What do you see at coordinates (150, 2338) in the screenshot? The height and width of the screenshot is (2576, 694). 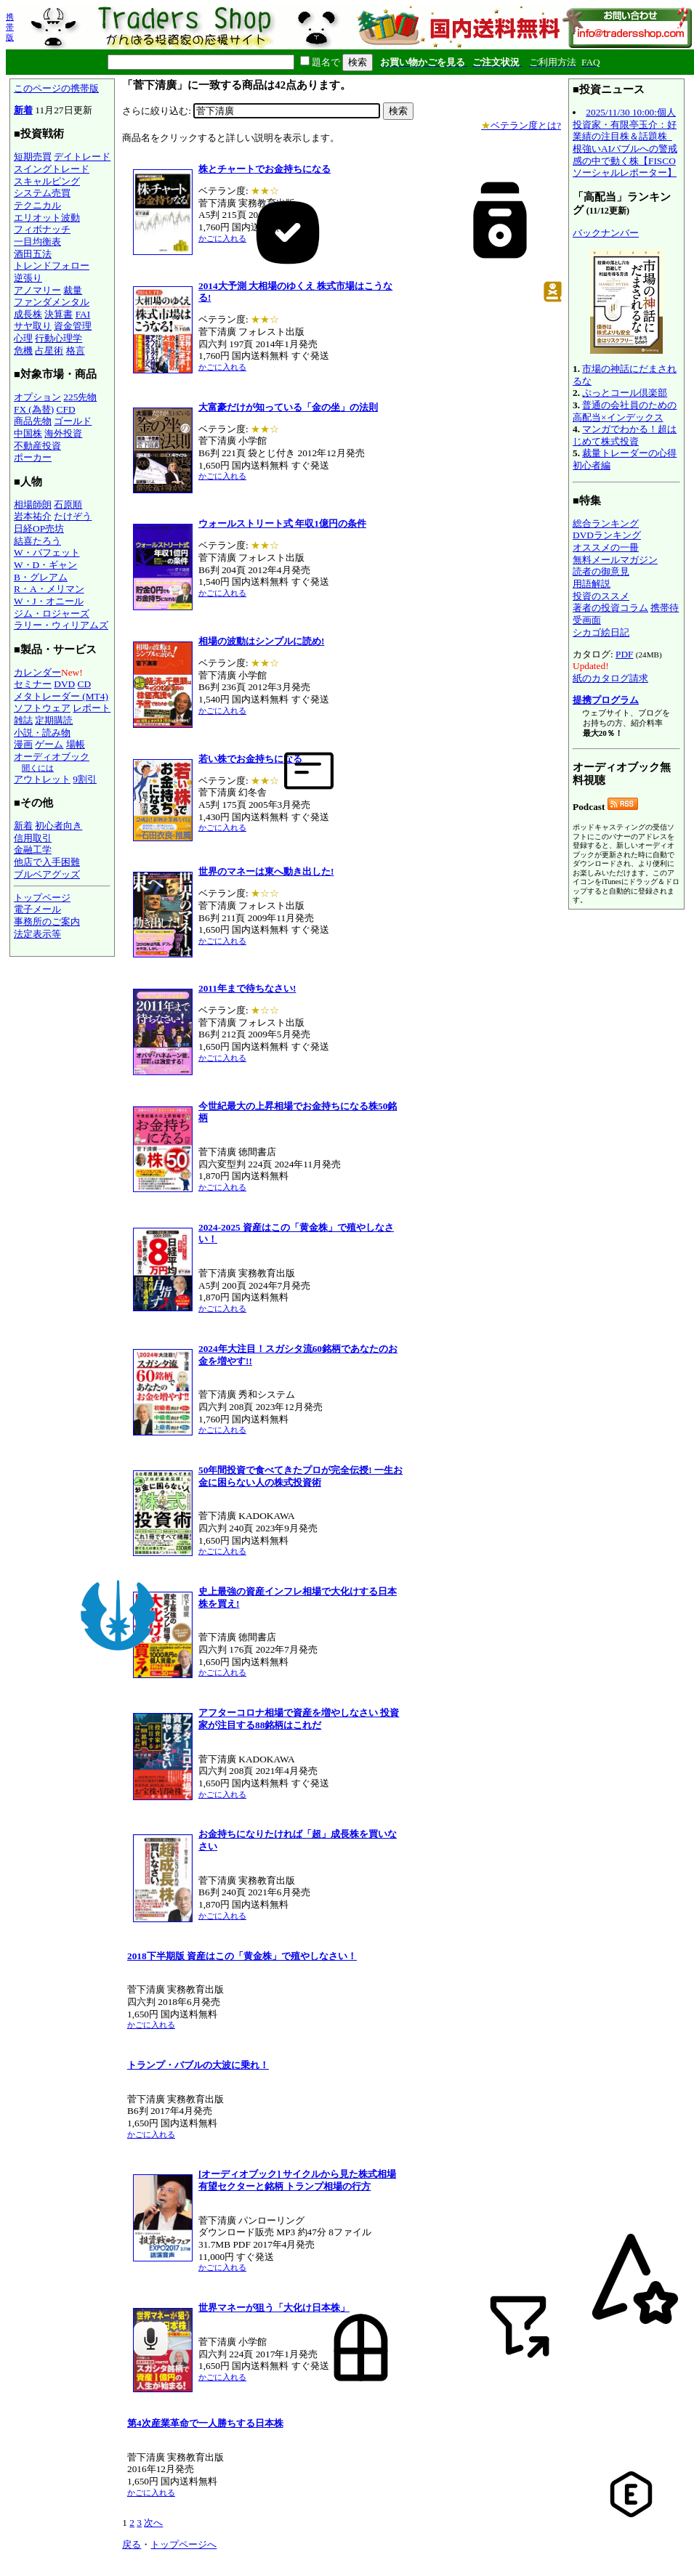 I see `access microphone settings` at bounding box center [150, 2338].